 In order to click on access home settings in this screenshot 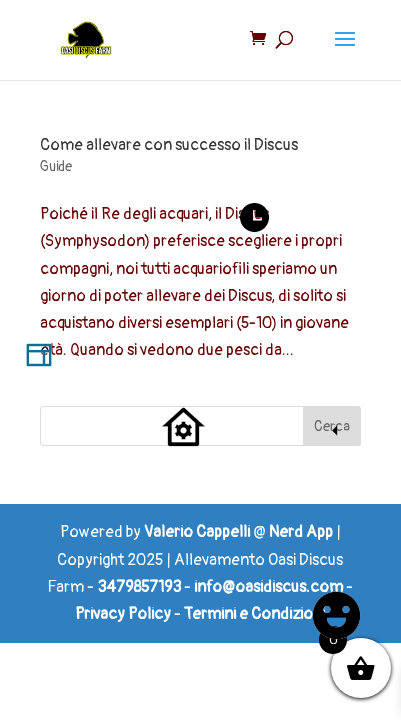, I will do `click(183, 428)`.